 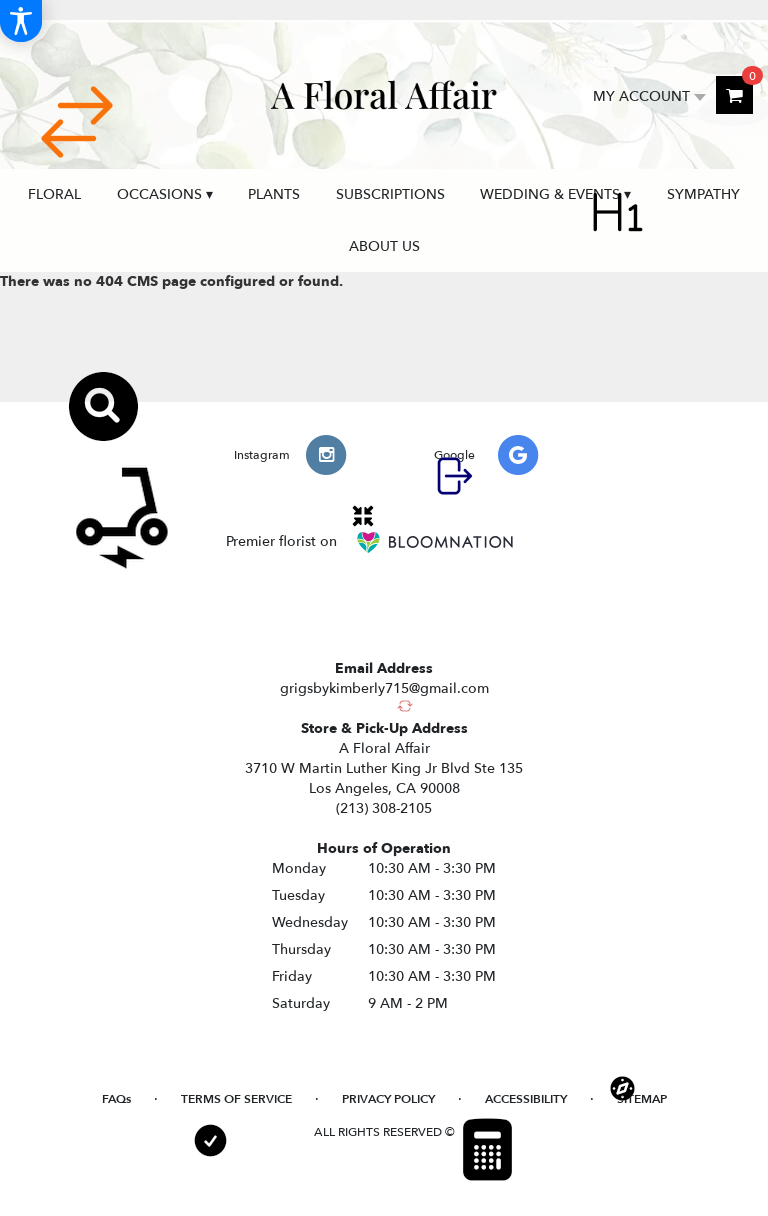 I want to click on access navigation or directions, so click(x=622, y=1088).